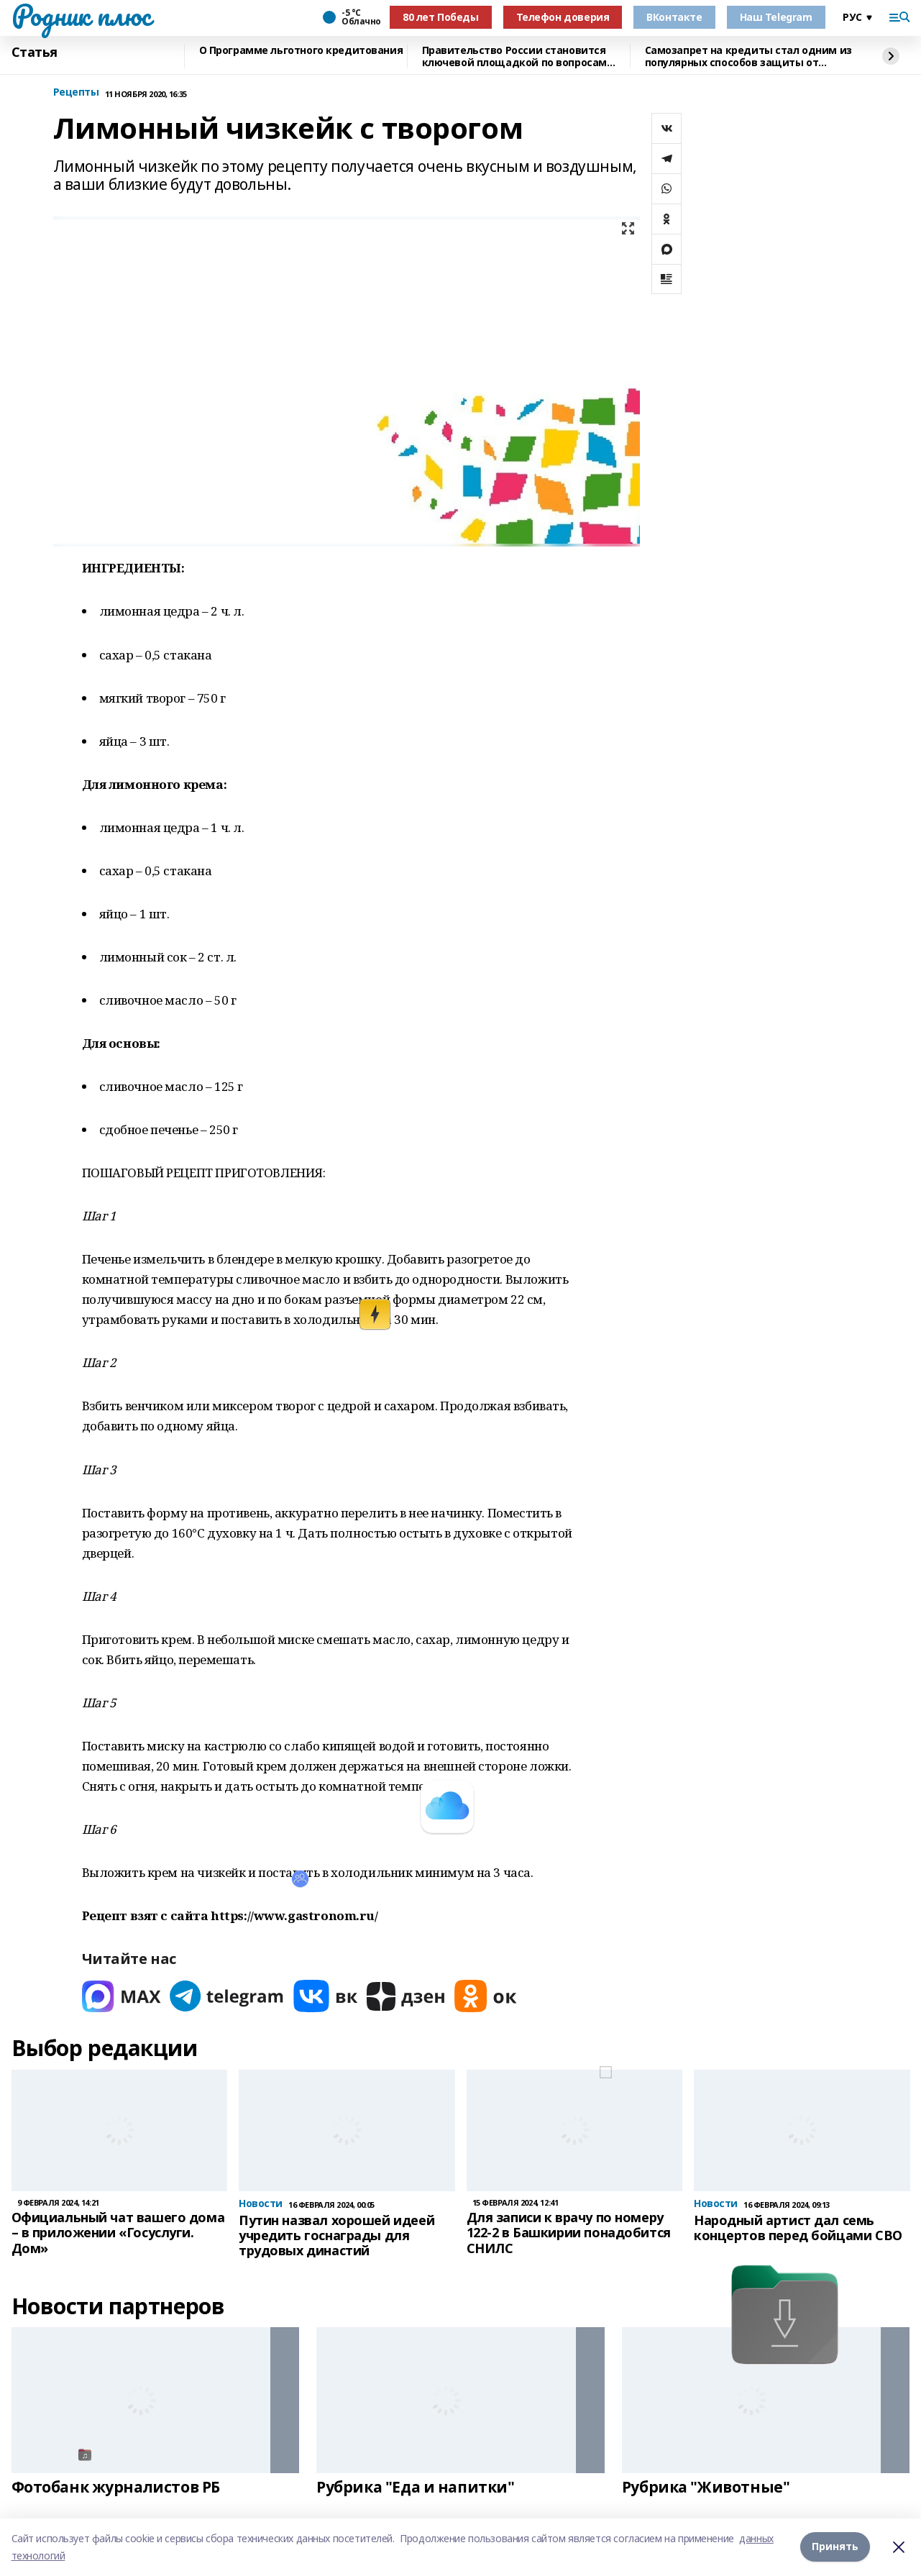 The height and width of the screenshot is (2576, 921). Describe the element at coordinates (85, 2454) in the screenshot. I see `open your music folder` at that location.